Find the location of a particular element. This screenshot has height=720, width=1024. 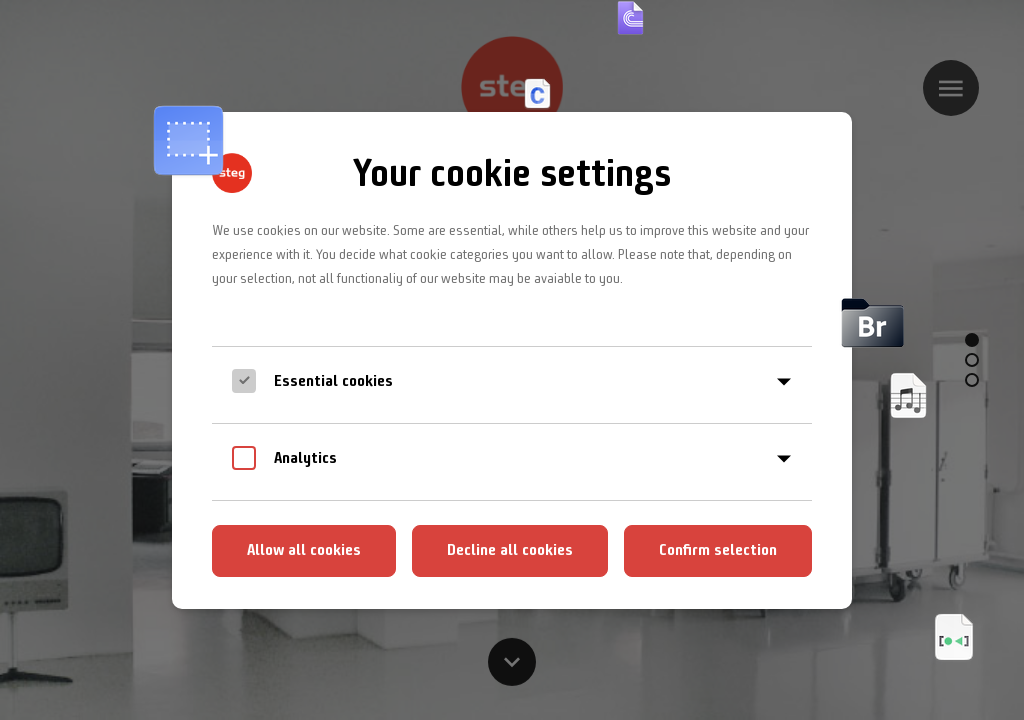

take a screenshot is located at coordinates (188, 140).